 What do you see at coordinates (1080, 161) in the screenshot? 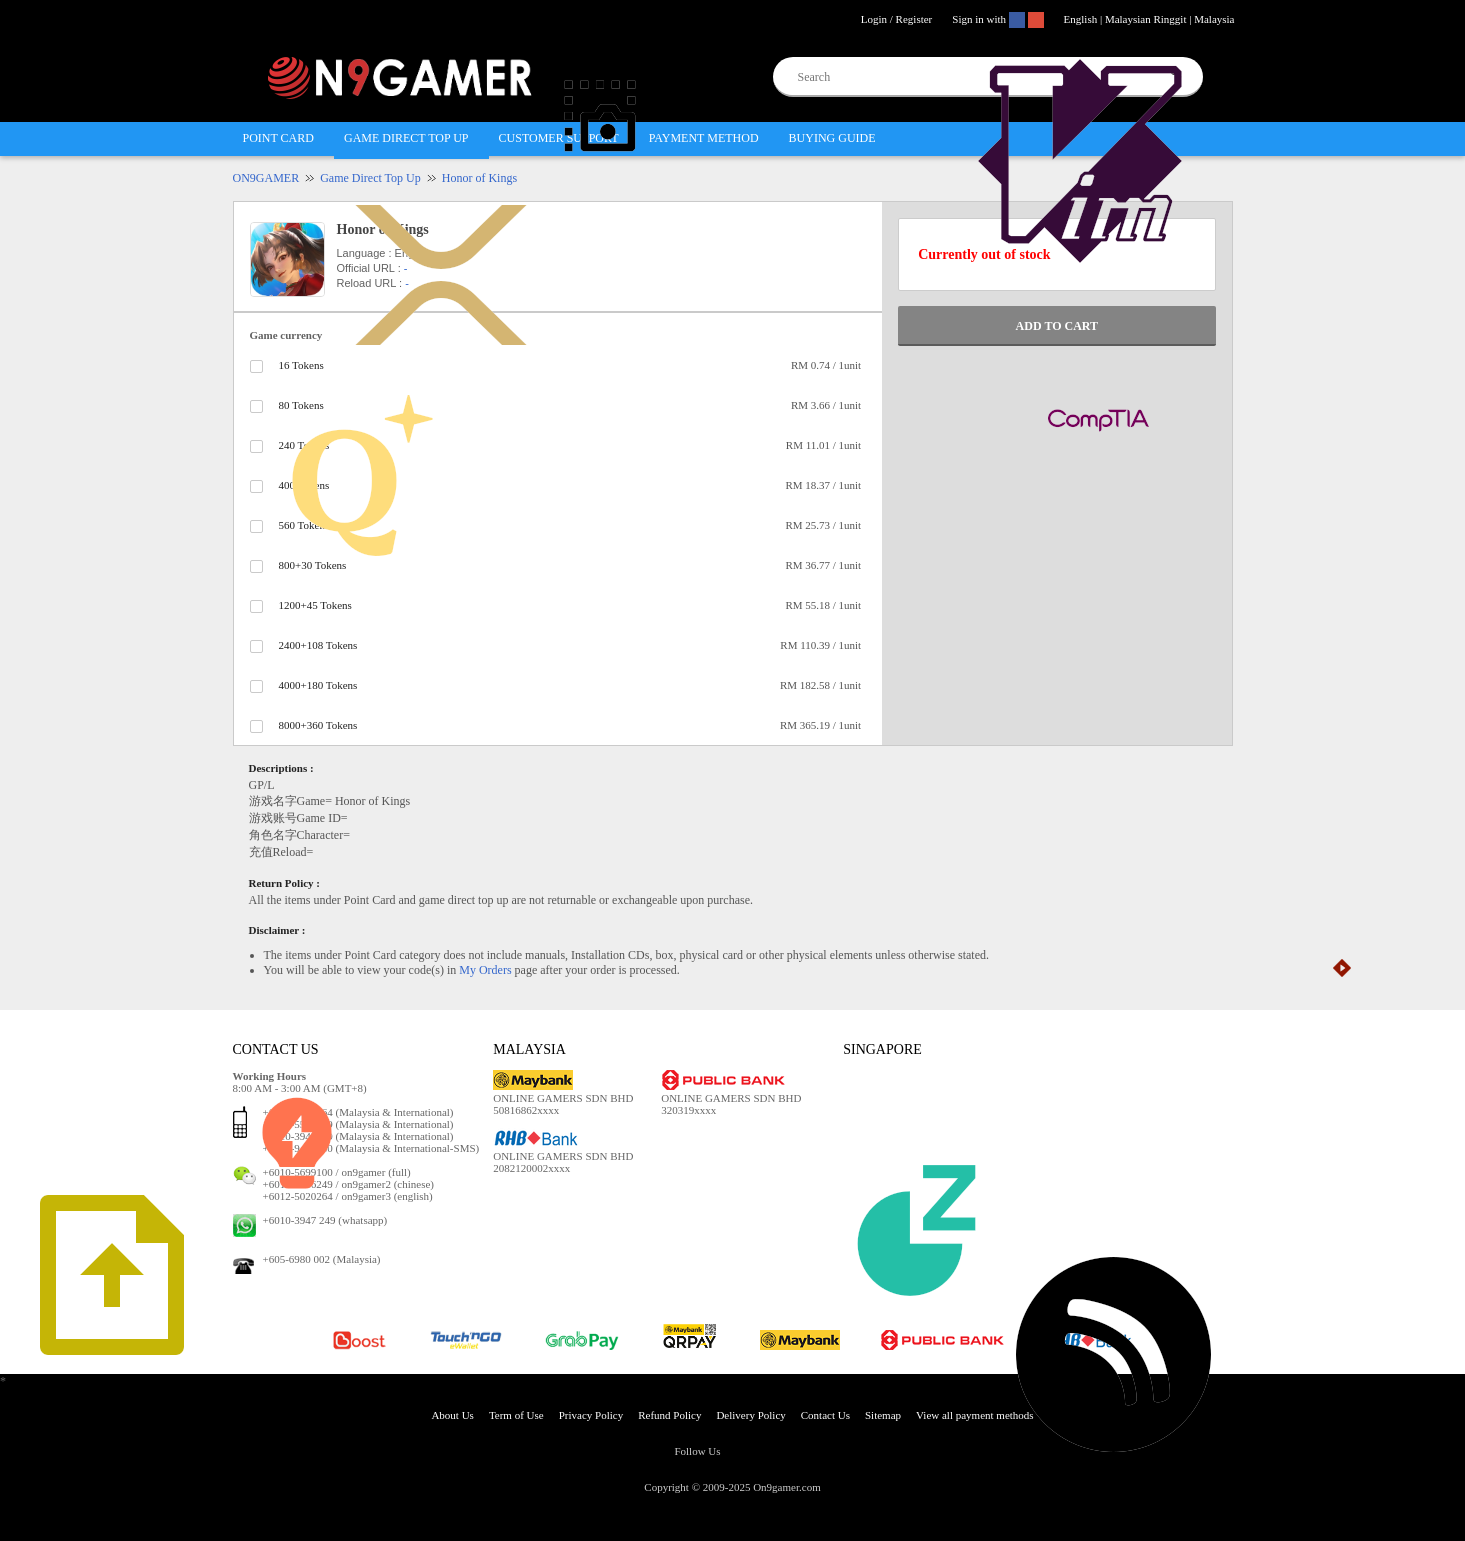
I see `open vim text editor` at bounding box center [1080, 161].